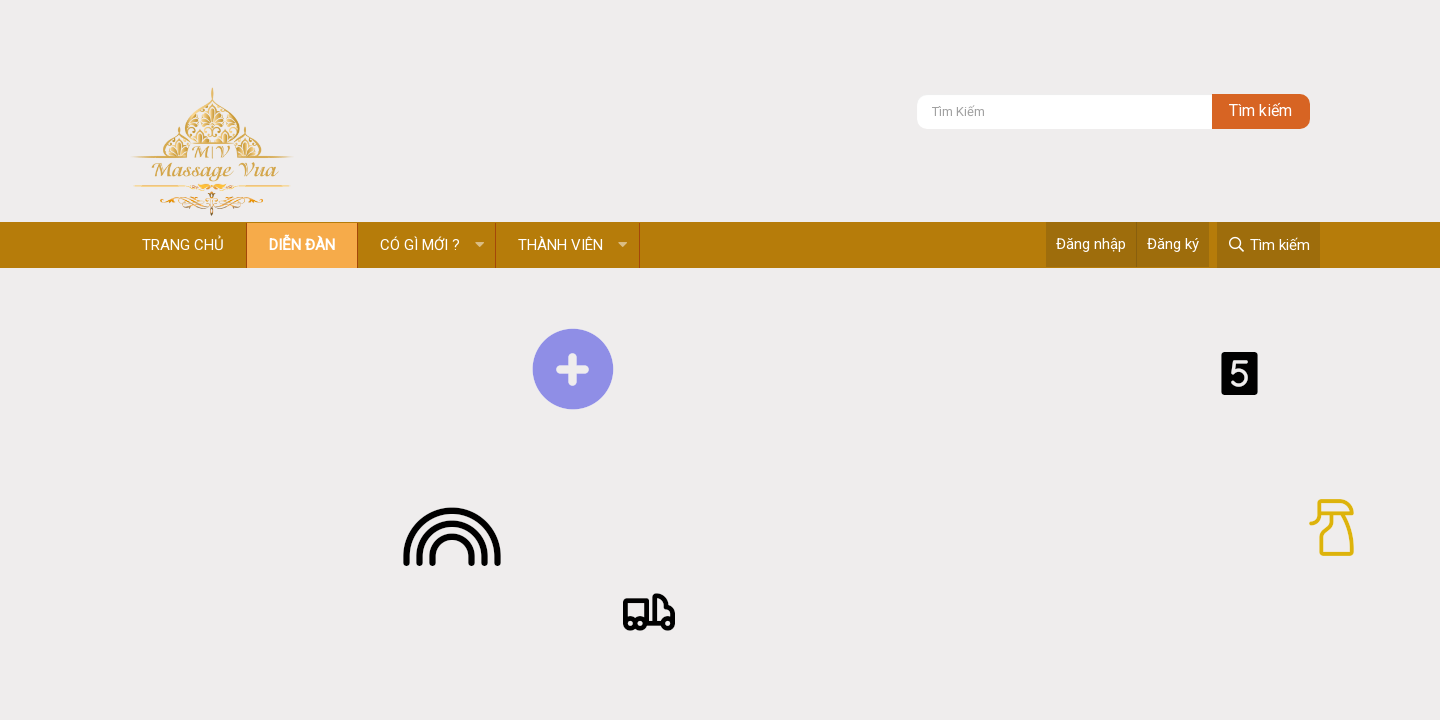 This screenshot has height=720, width=1440. I want to click on track shipping or delivery status, so click(649, 612).